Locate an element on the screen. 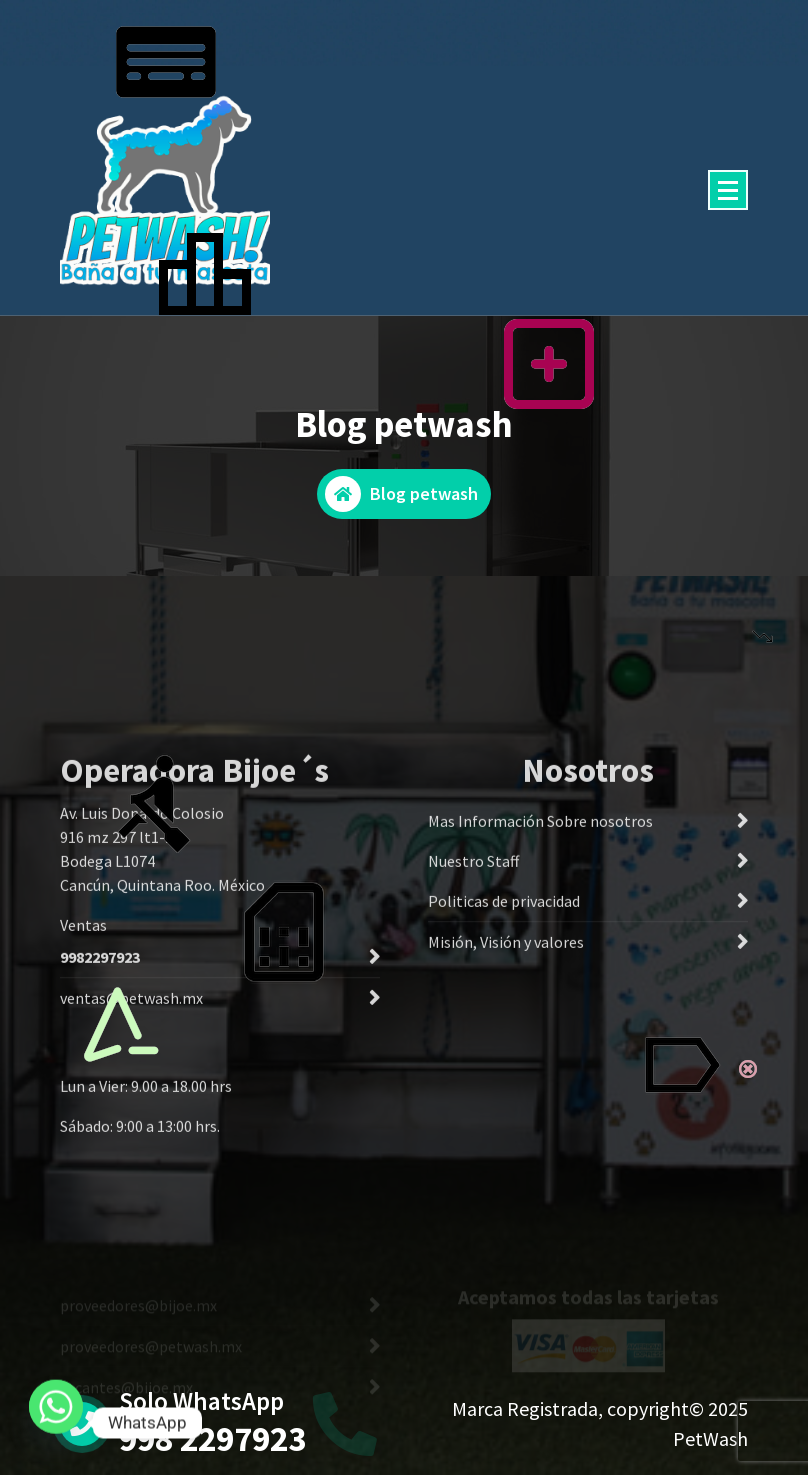  add a label or tag to an item is located at coordinates (681, 1065).